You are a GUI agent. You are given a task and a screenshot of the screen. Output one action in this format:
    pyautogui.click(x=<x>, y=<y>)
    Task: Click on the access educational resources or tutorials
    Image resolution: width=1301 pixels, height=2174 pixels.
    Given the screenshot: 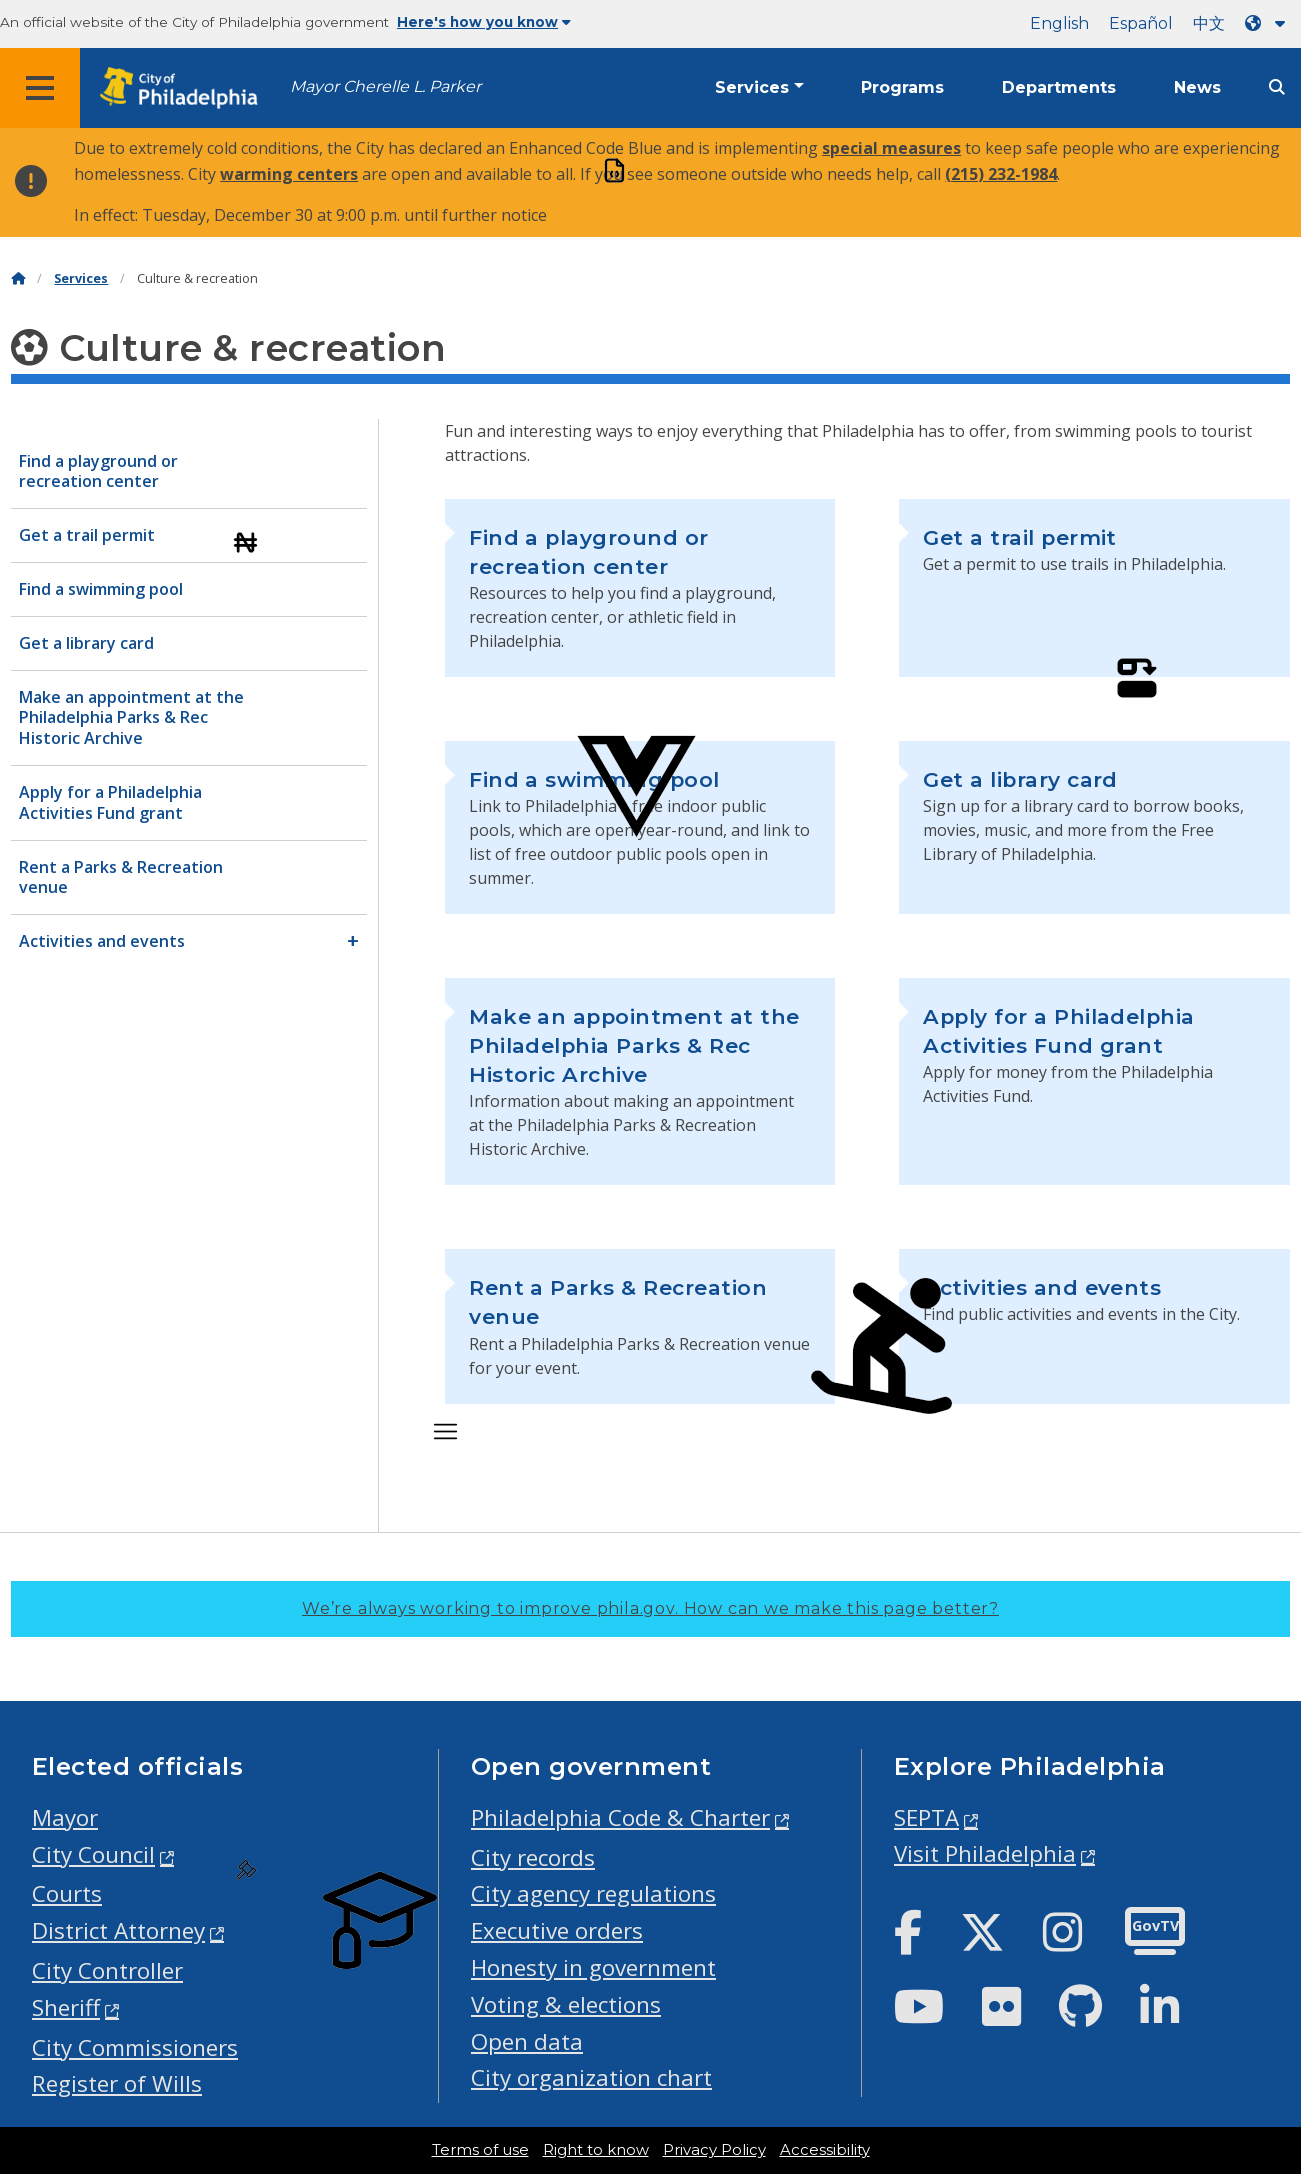 What is the action you would take?
    pyautogui.click(x=380, y=1919)
    